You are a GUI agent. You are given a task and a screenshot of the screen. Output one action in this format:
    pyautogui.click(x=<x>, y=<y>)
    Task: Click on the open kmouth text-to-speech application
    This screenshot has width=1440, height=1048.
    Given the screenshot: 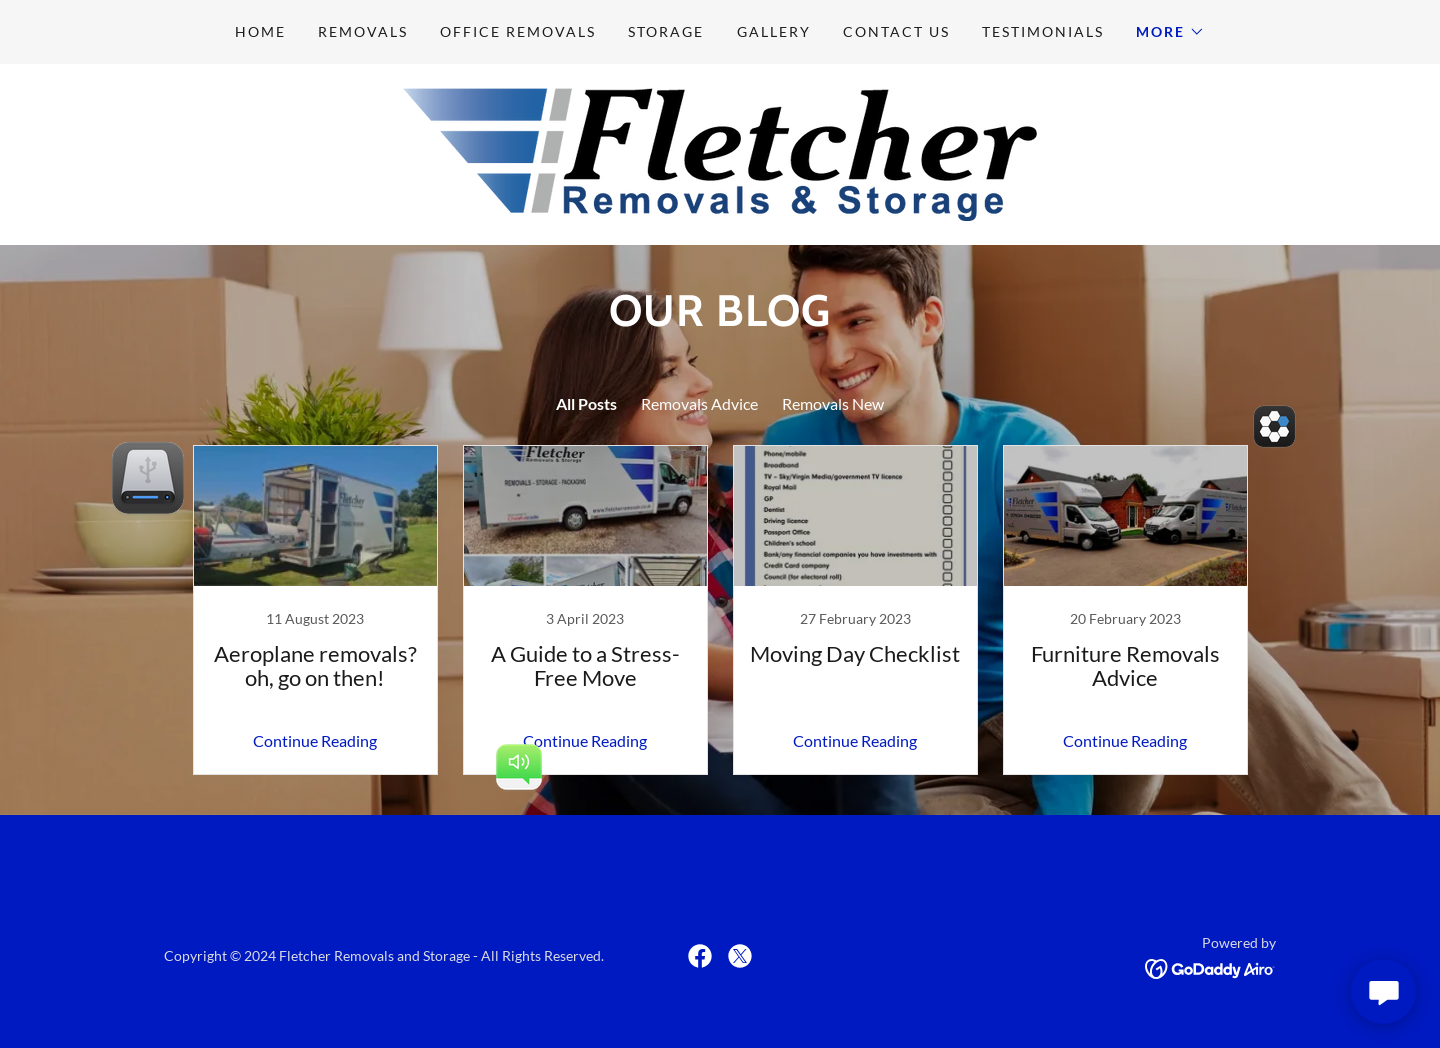 What is the action you would take?
    pyautogui.click(x=519, y=767)
    